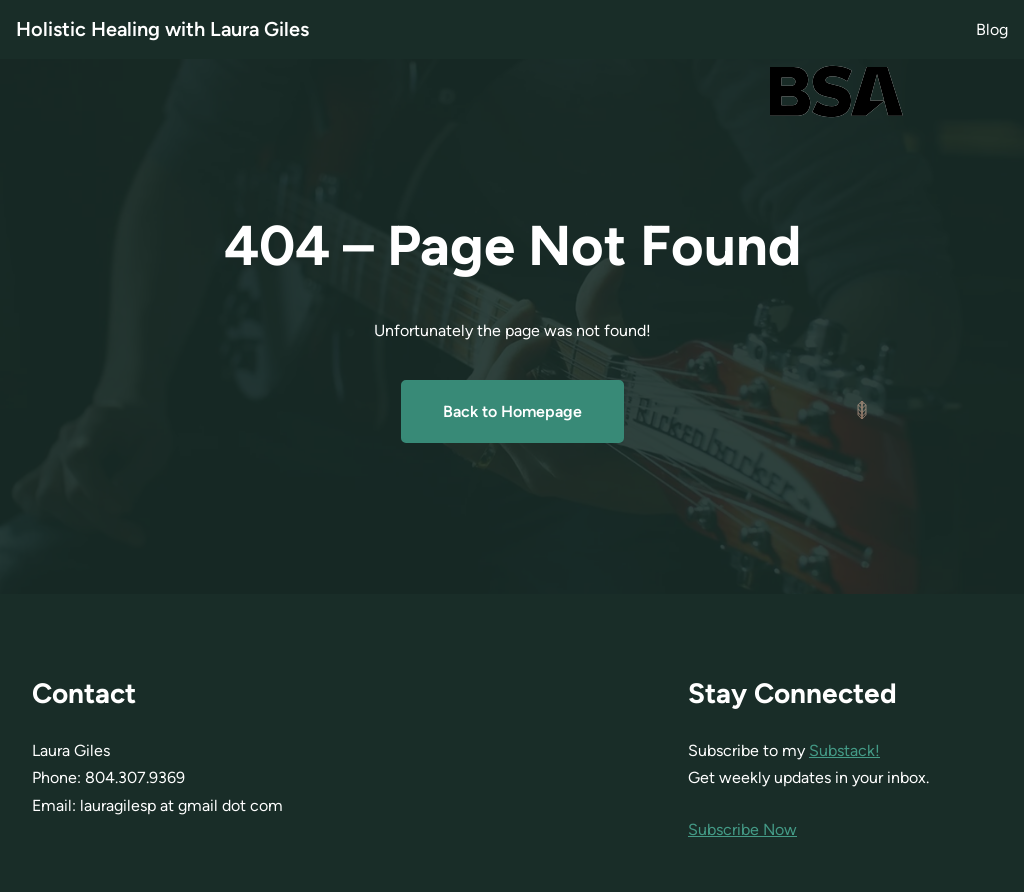 This screenshot has height=892, width=1024. Describe the element at coordinates (836, 91) in the screenshot. I see `buysellads company logo` at that location.